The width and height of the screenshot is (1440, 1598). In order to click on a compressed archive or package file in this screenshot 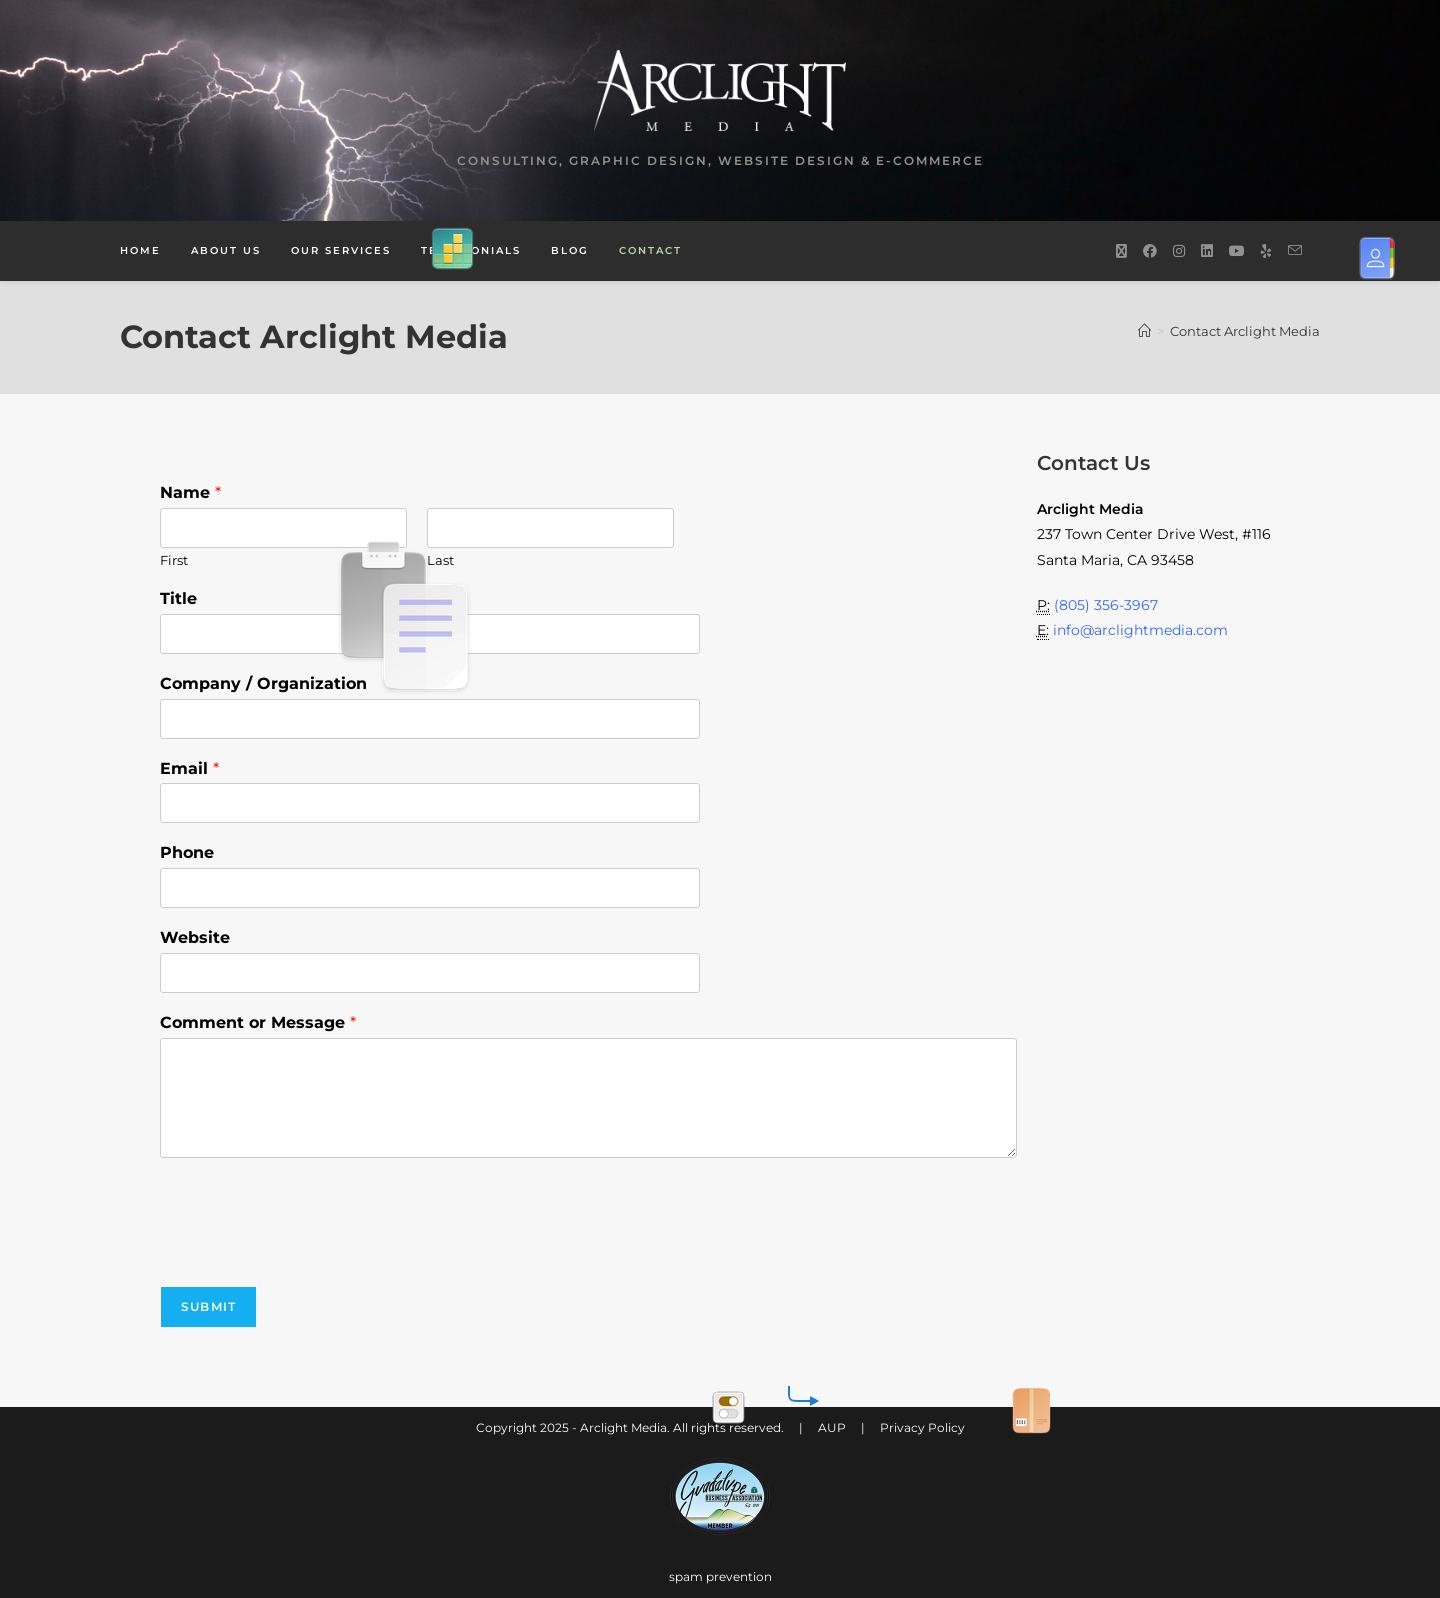, I will do `click(1031, 1410)`.